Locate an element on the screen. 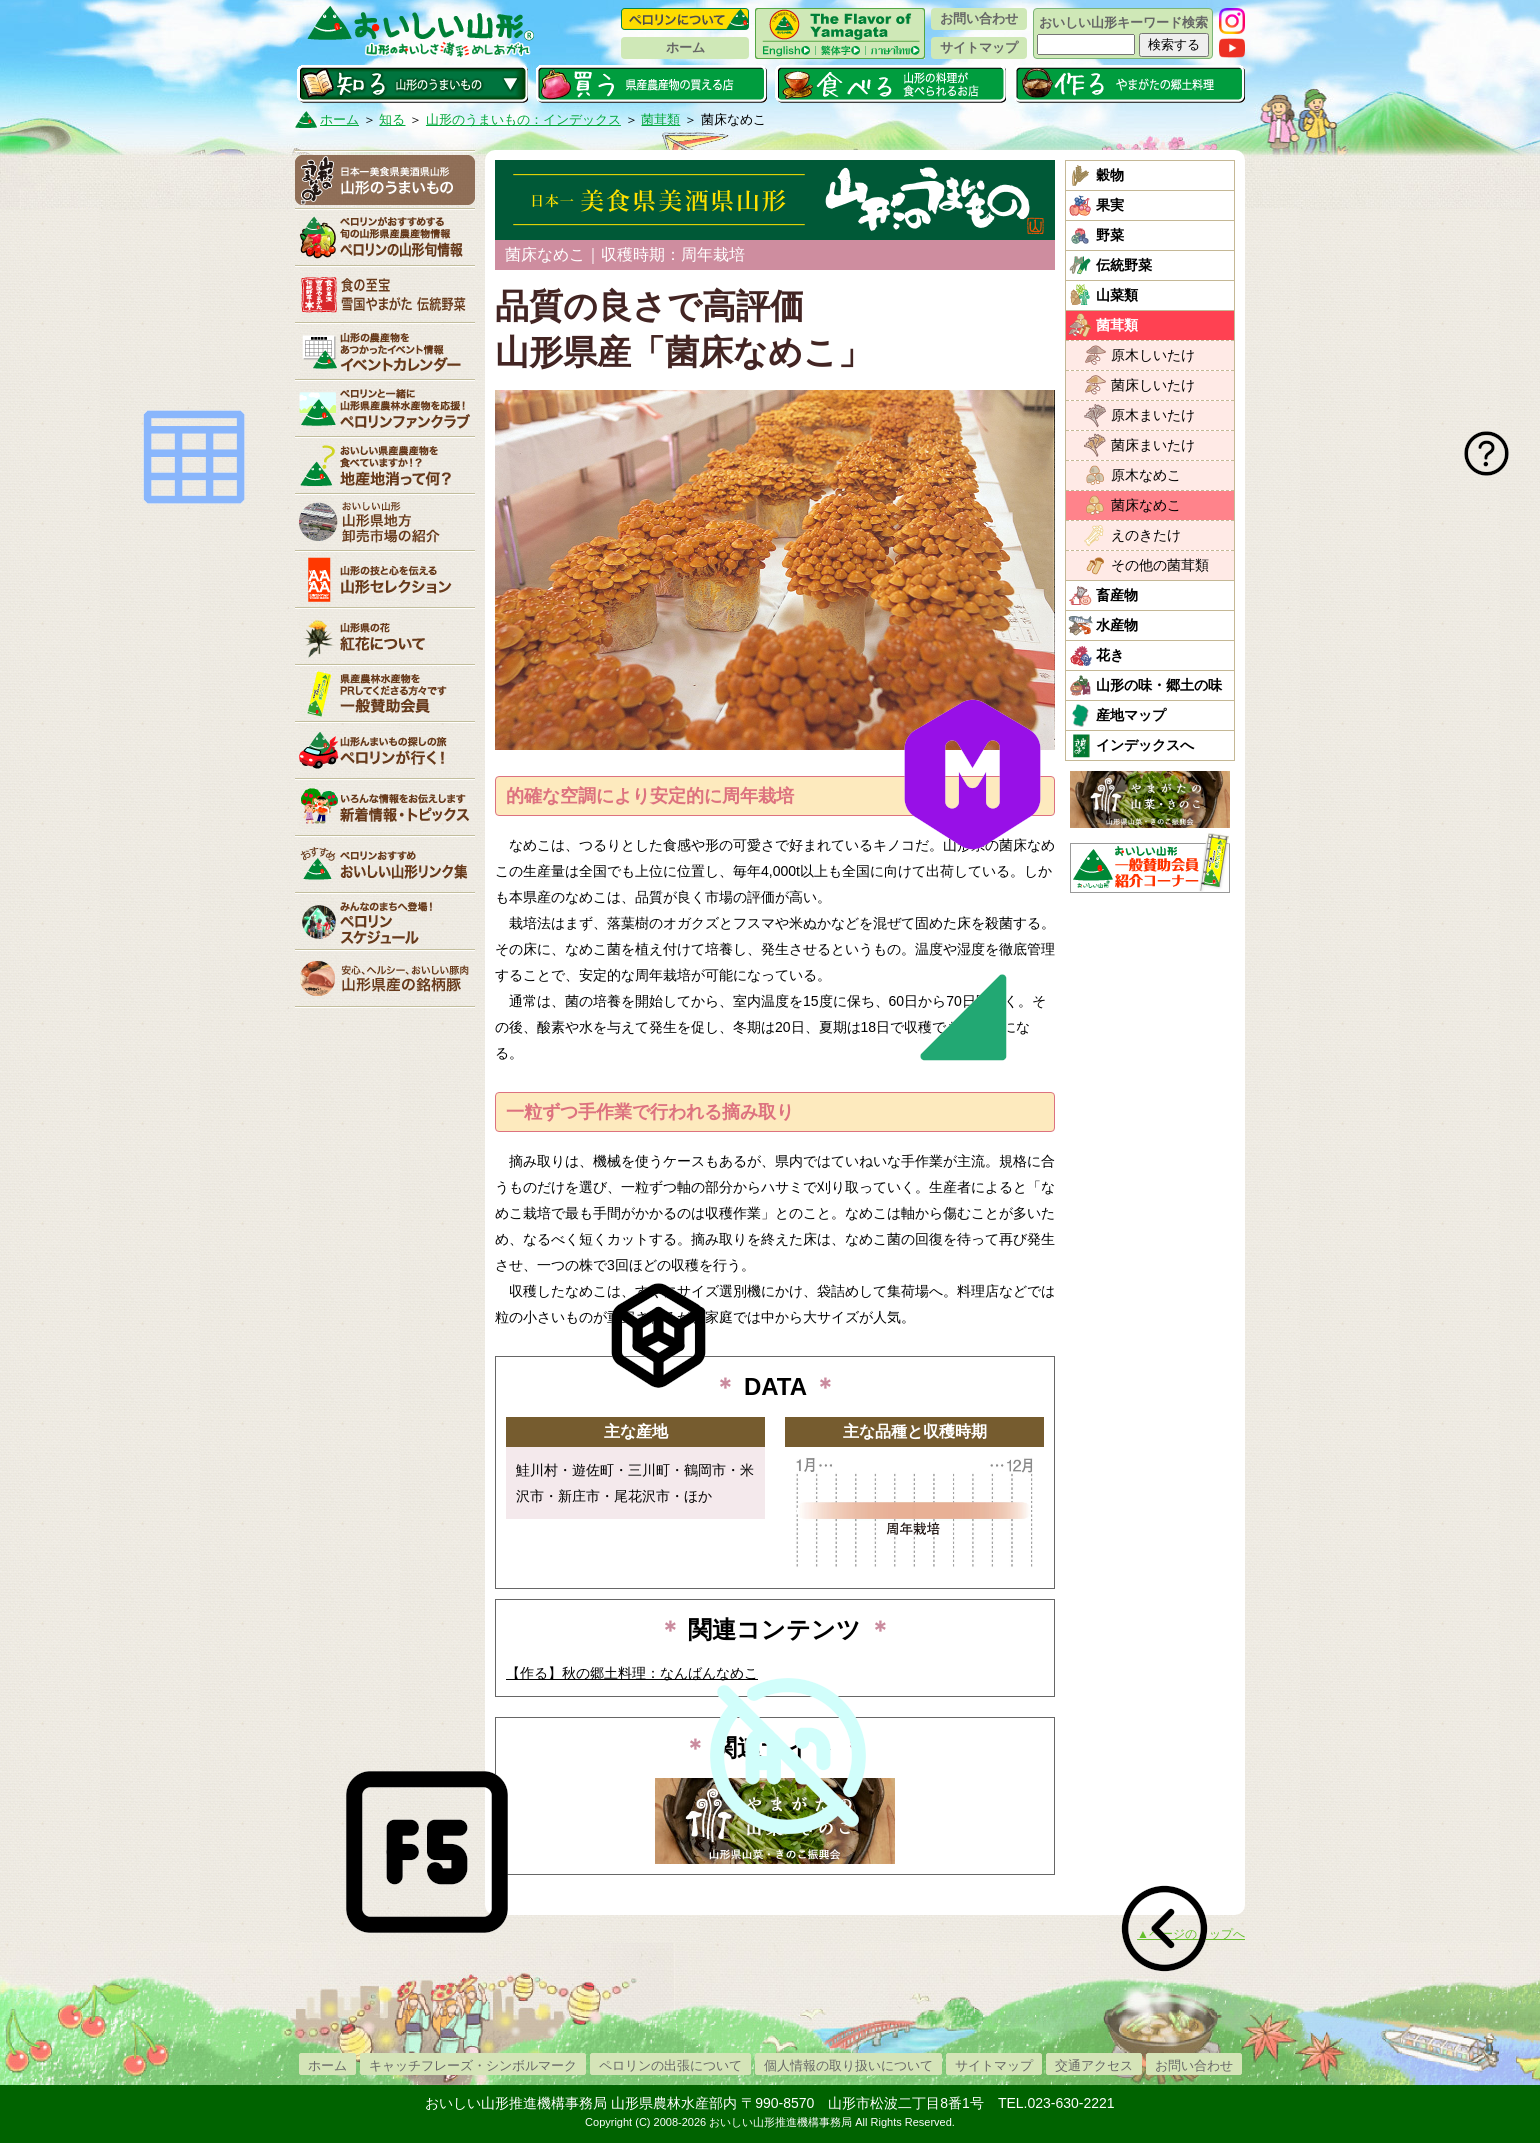 The image size is (1540, 2143). access help or support information is located at coordinates (1486, 453).